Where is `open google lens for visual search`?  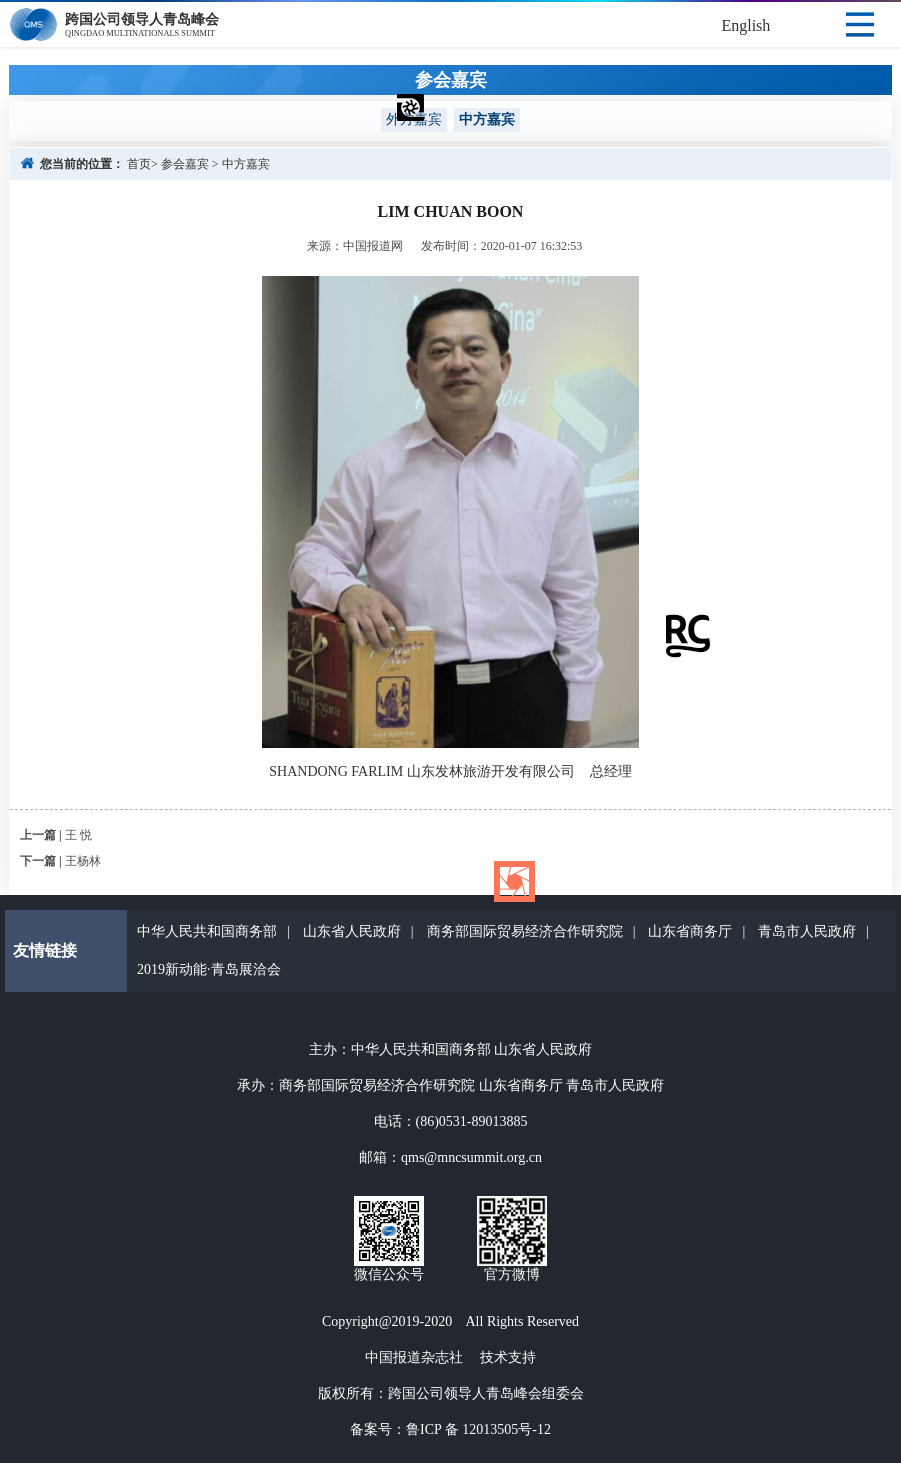 open google lens for visual search is located at coordinates (514, 881).